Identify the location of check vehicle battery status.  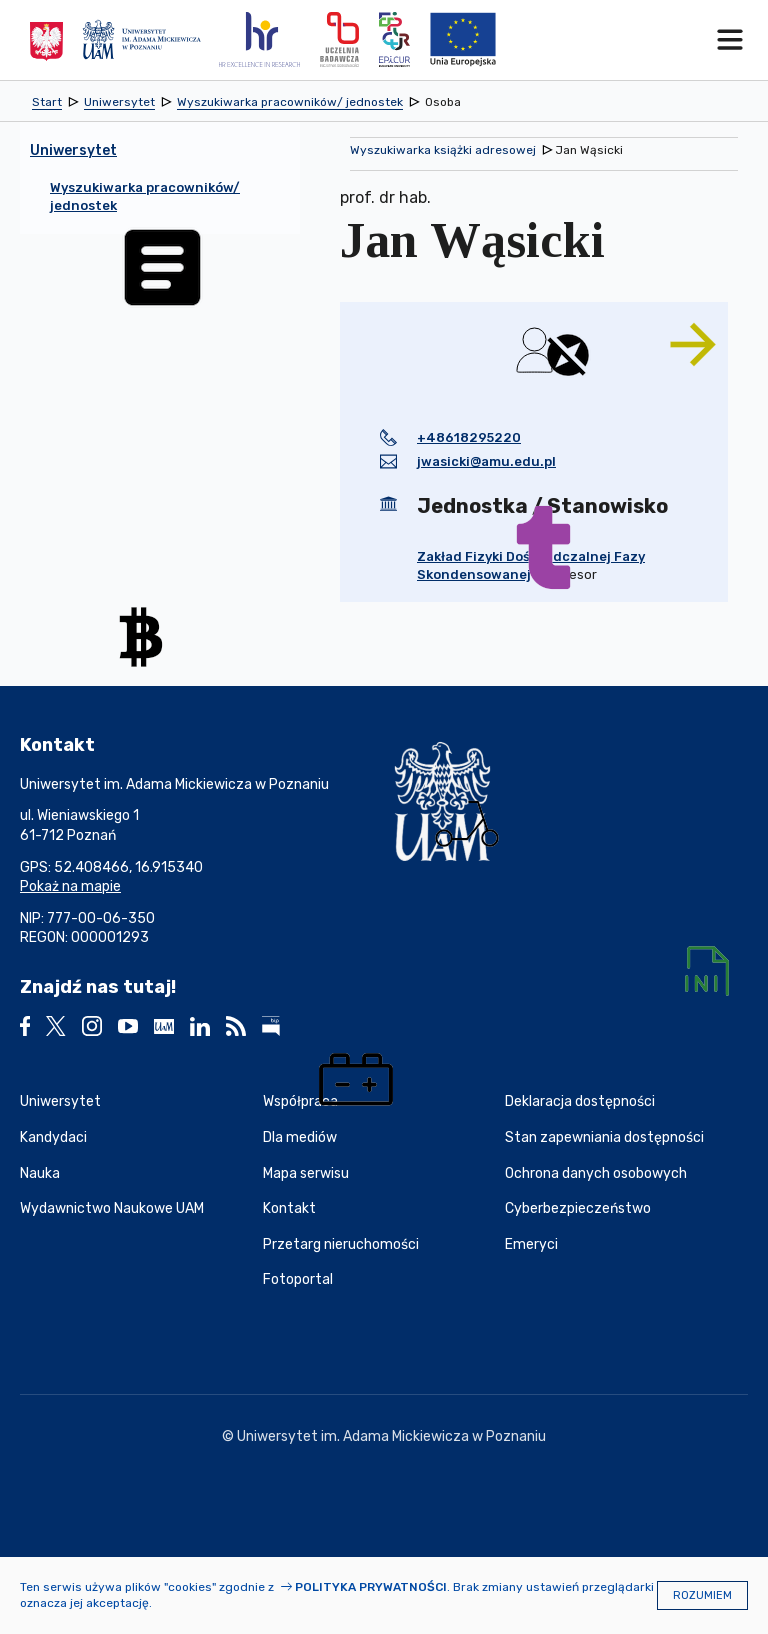
(356, 1082).